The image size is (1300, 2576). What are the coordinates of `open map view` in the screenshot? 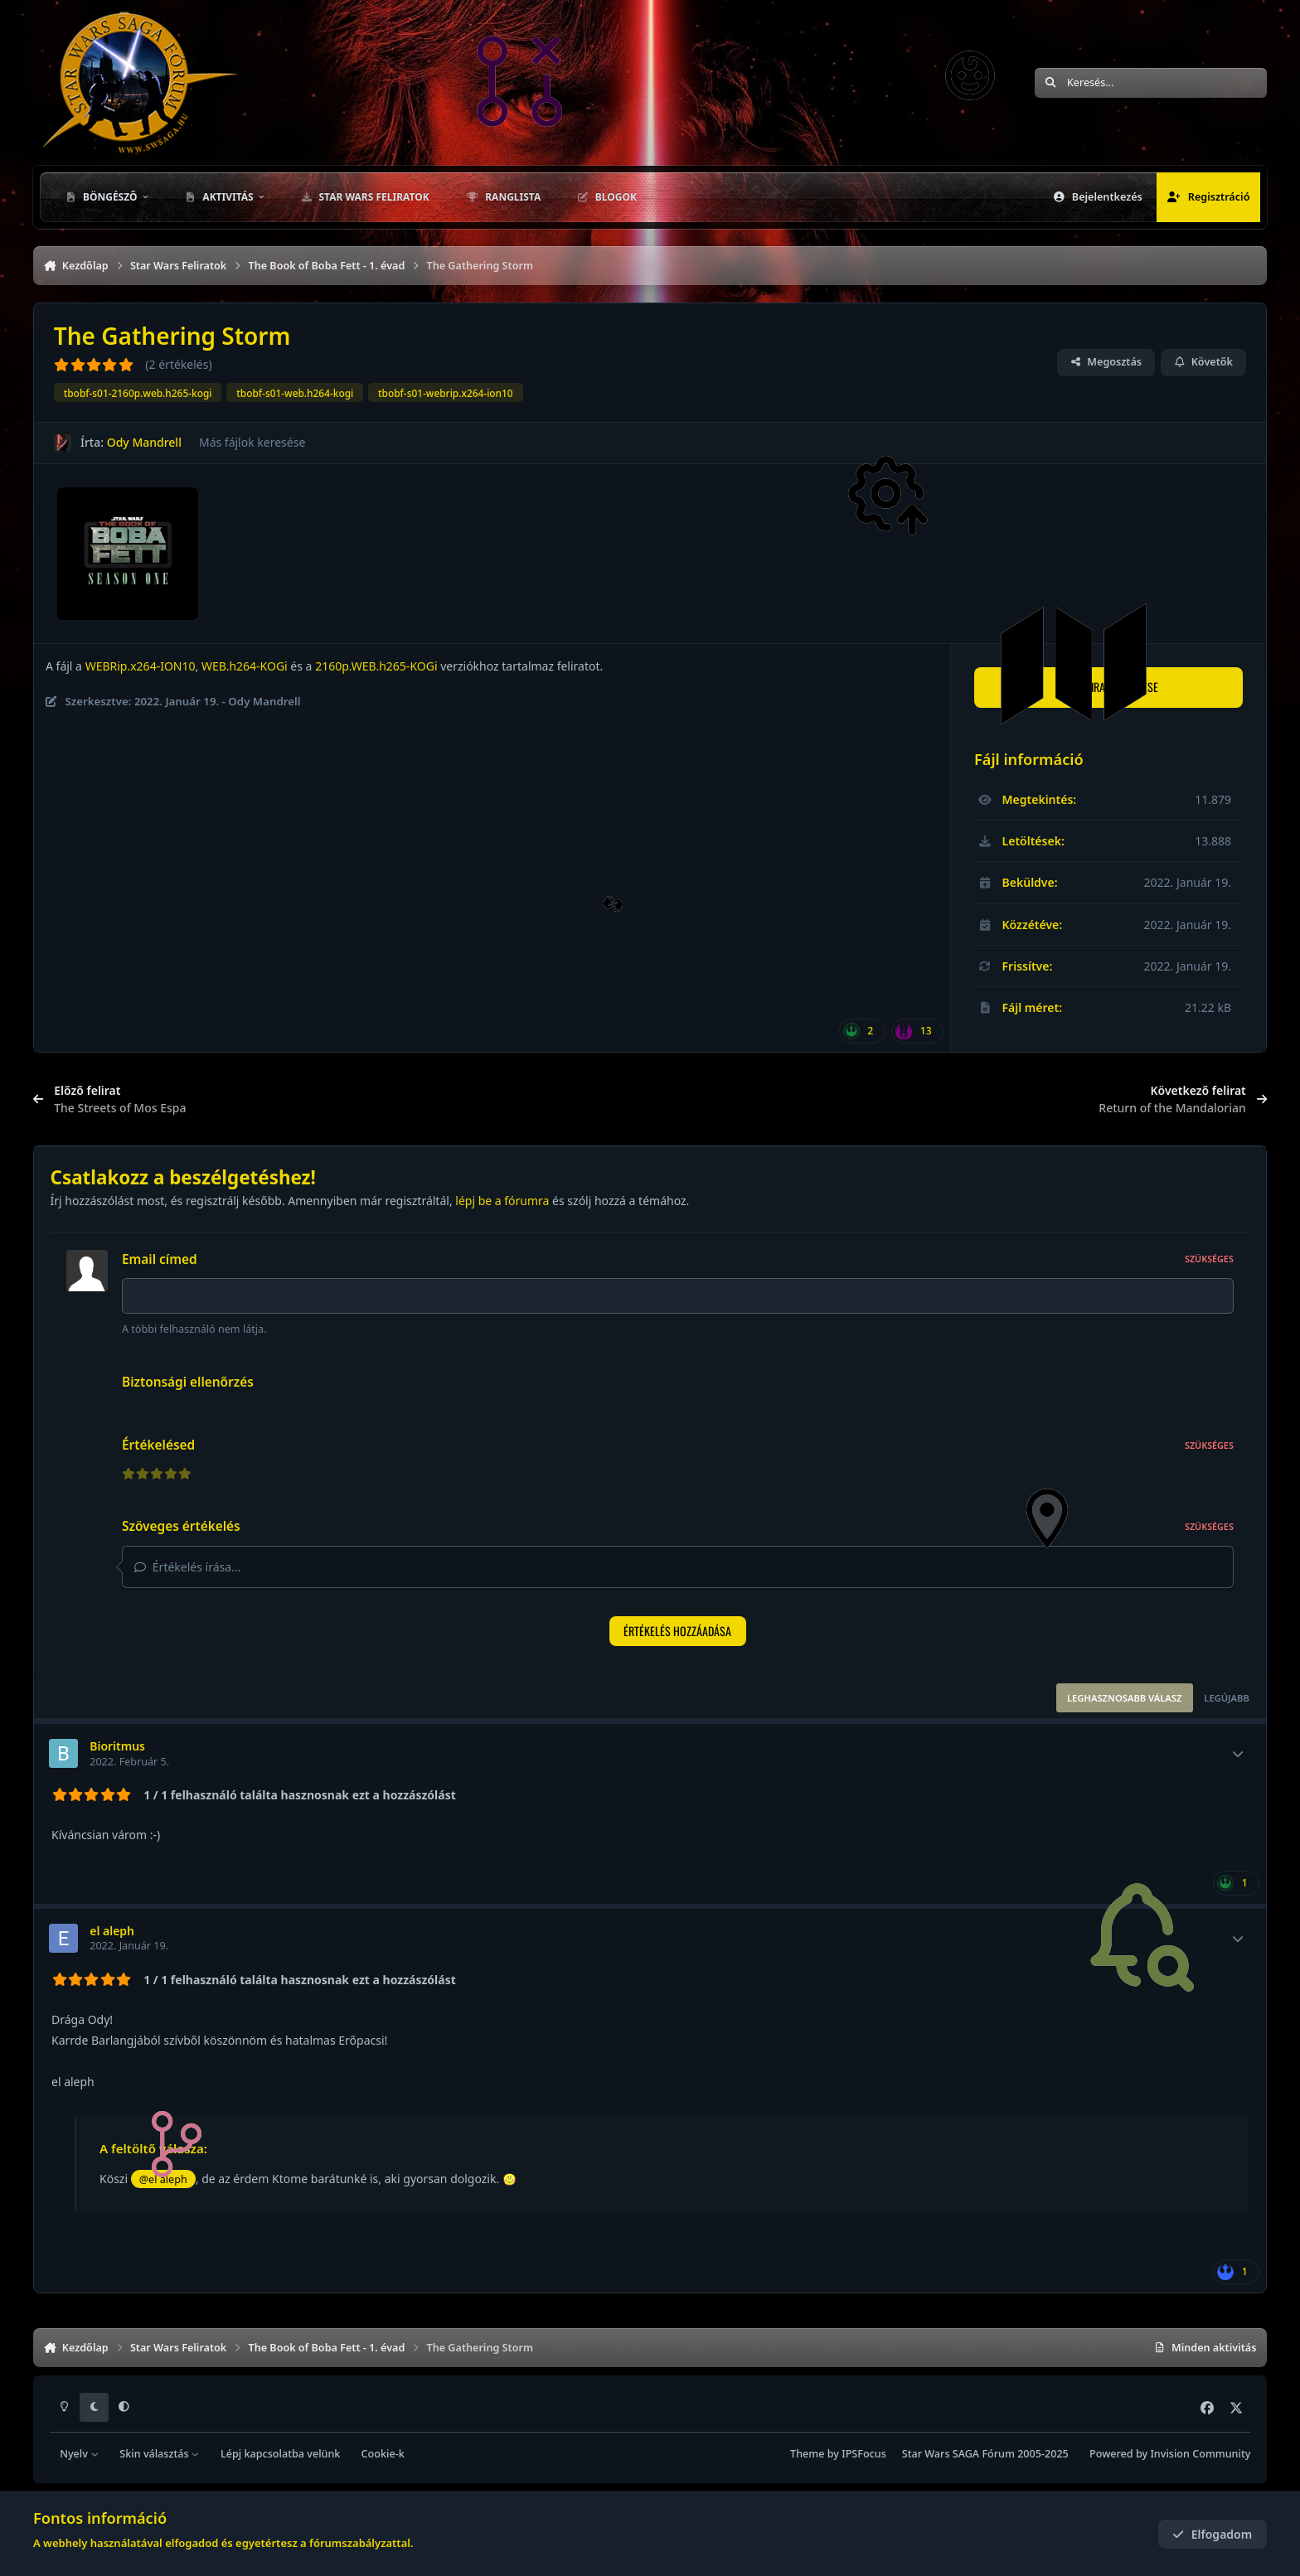 It's located at (1074, 664).